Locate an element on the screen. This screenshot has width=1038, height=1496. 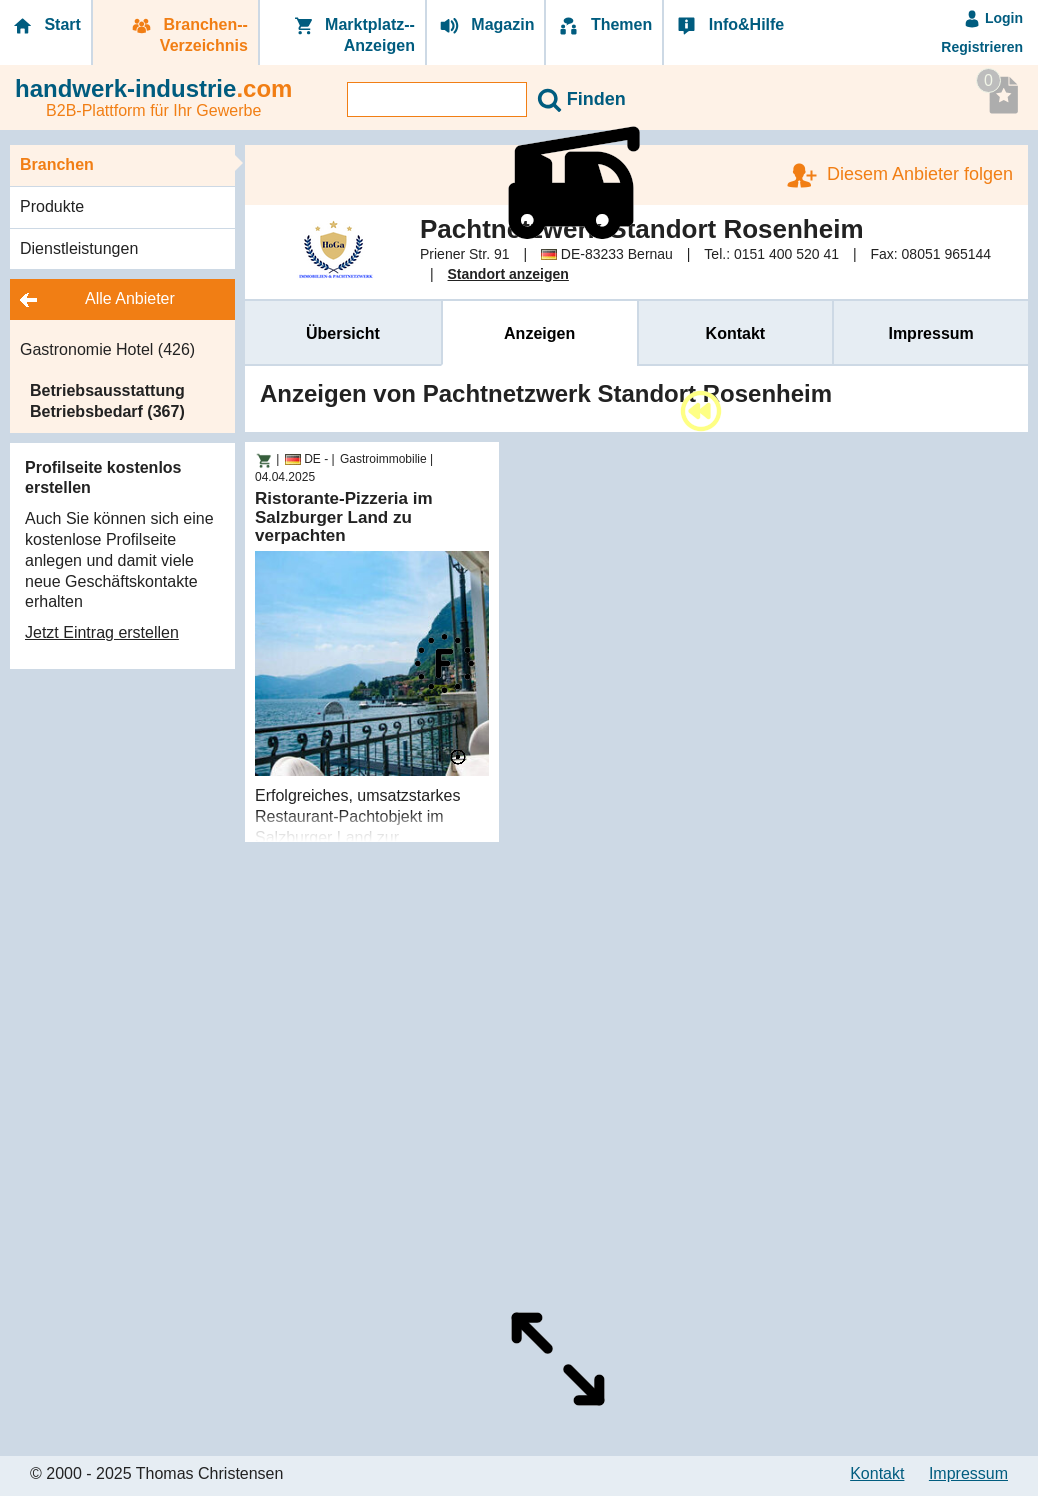
adjust image or display settings is located at coordinates (458, 757).